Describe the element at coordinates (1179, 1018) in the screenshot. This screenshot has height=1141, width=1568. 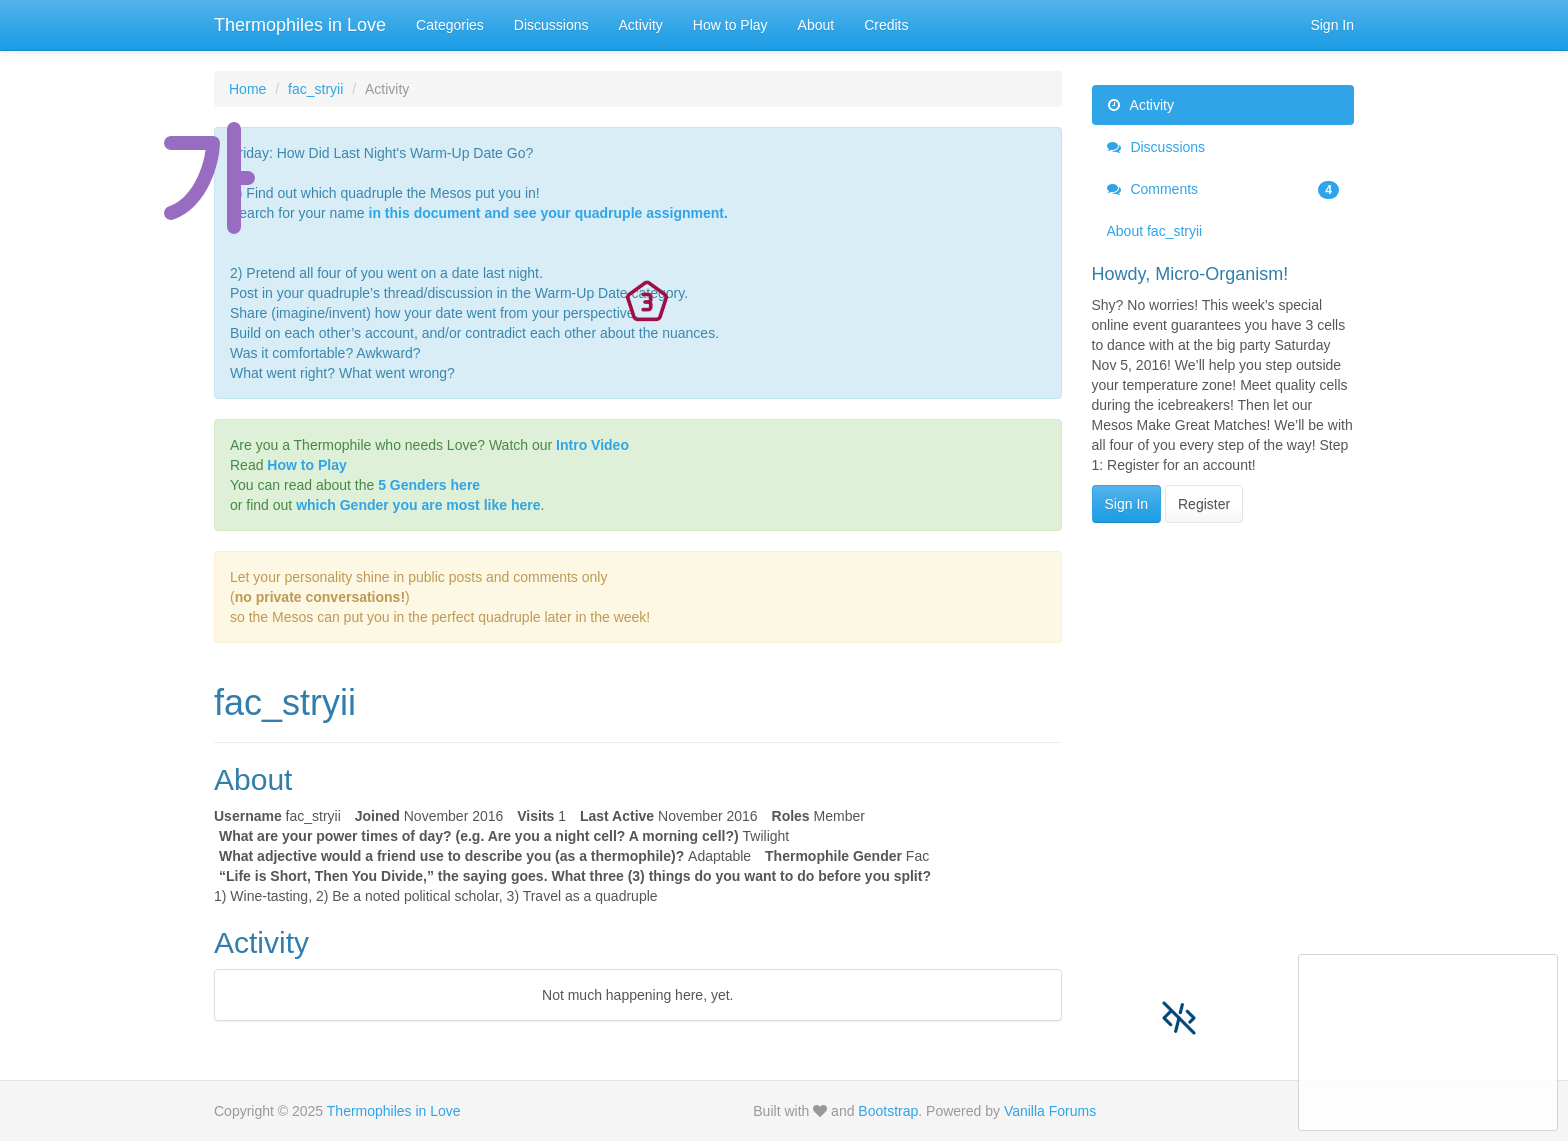
I see `code view disabled or unavailable` at that location.